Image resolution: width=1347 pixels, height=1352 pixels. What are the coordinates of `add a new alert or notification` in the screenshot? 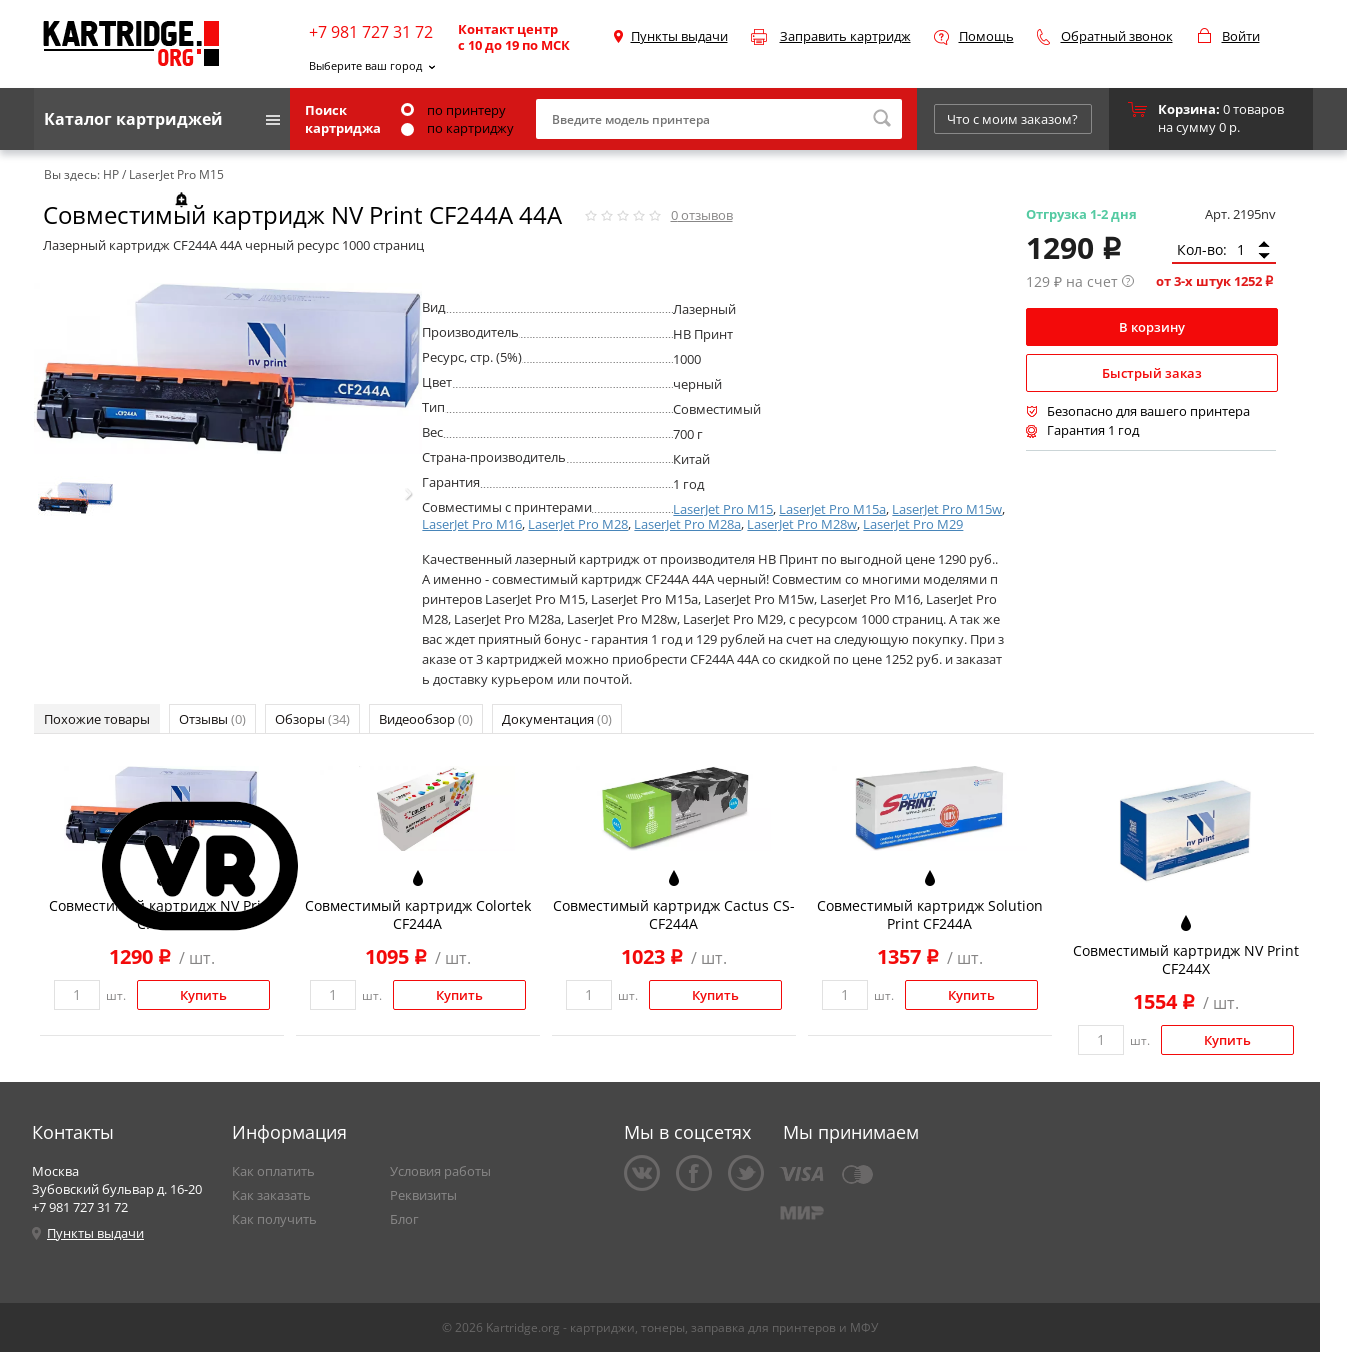 It's located at (181, 199).